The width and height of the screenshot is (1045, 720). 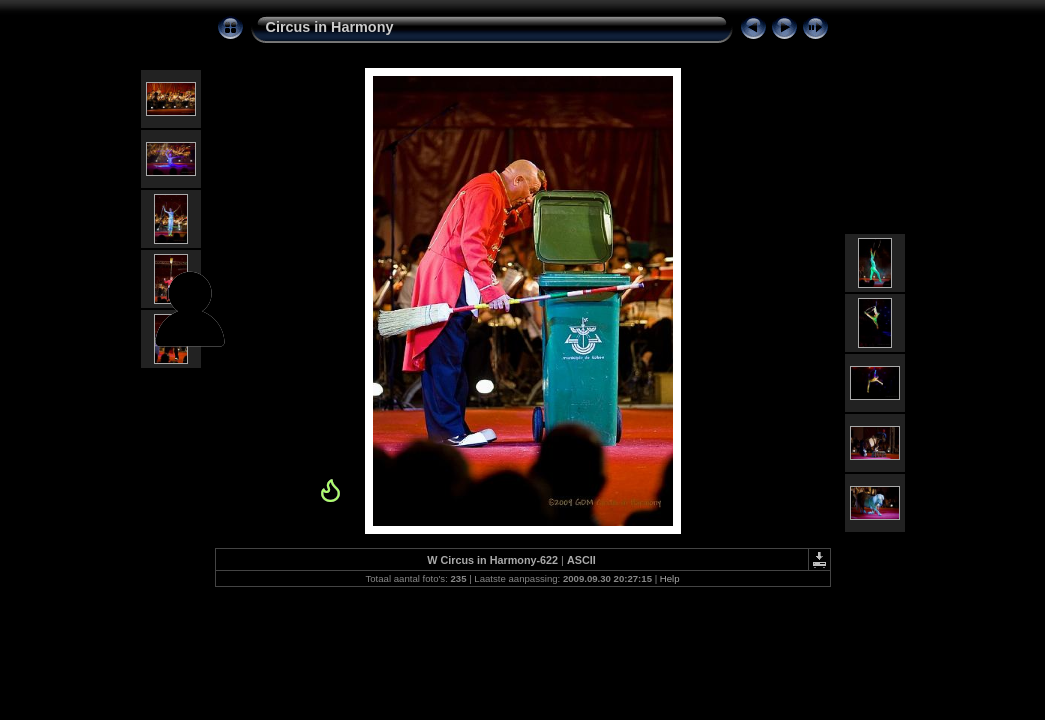 What do you see at coordinates (190, 312) in the screenshot?
I see `view your profile` at bounding box center [190, 312].